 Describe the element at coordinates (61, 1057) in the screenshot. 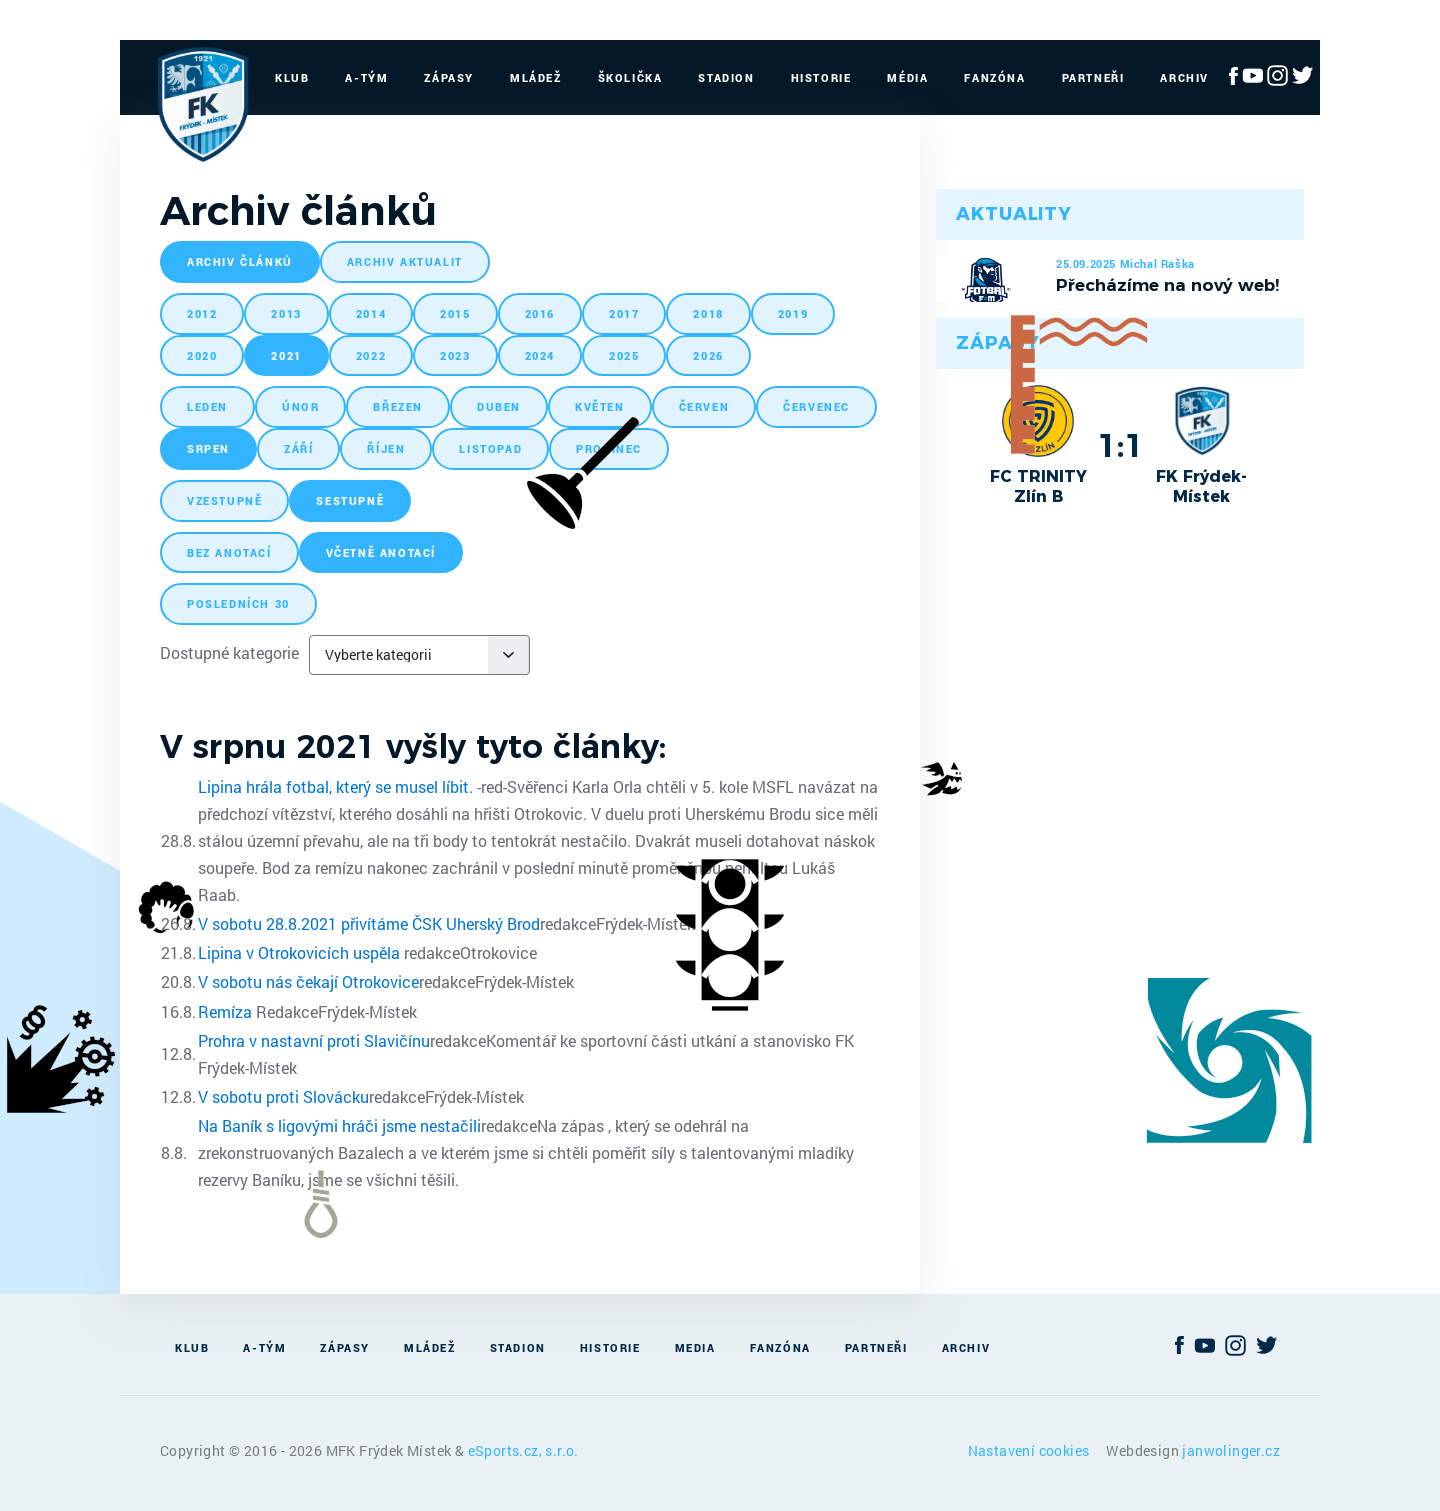

I see `indicates a system crash or critical error` at that location.